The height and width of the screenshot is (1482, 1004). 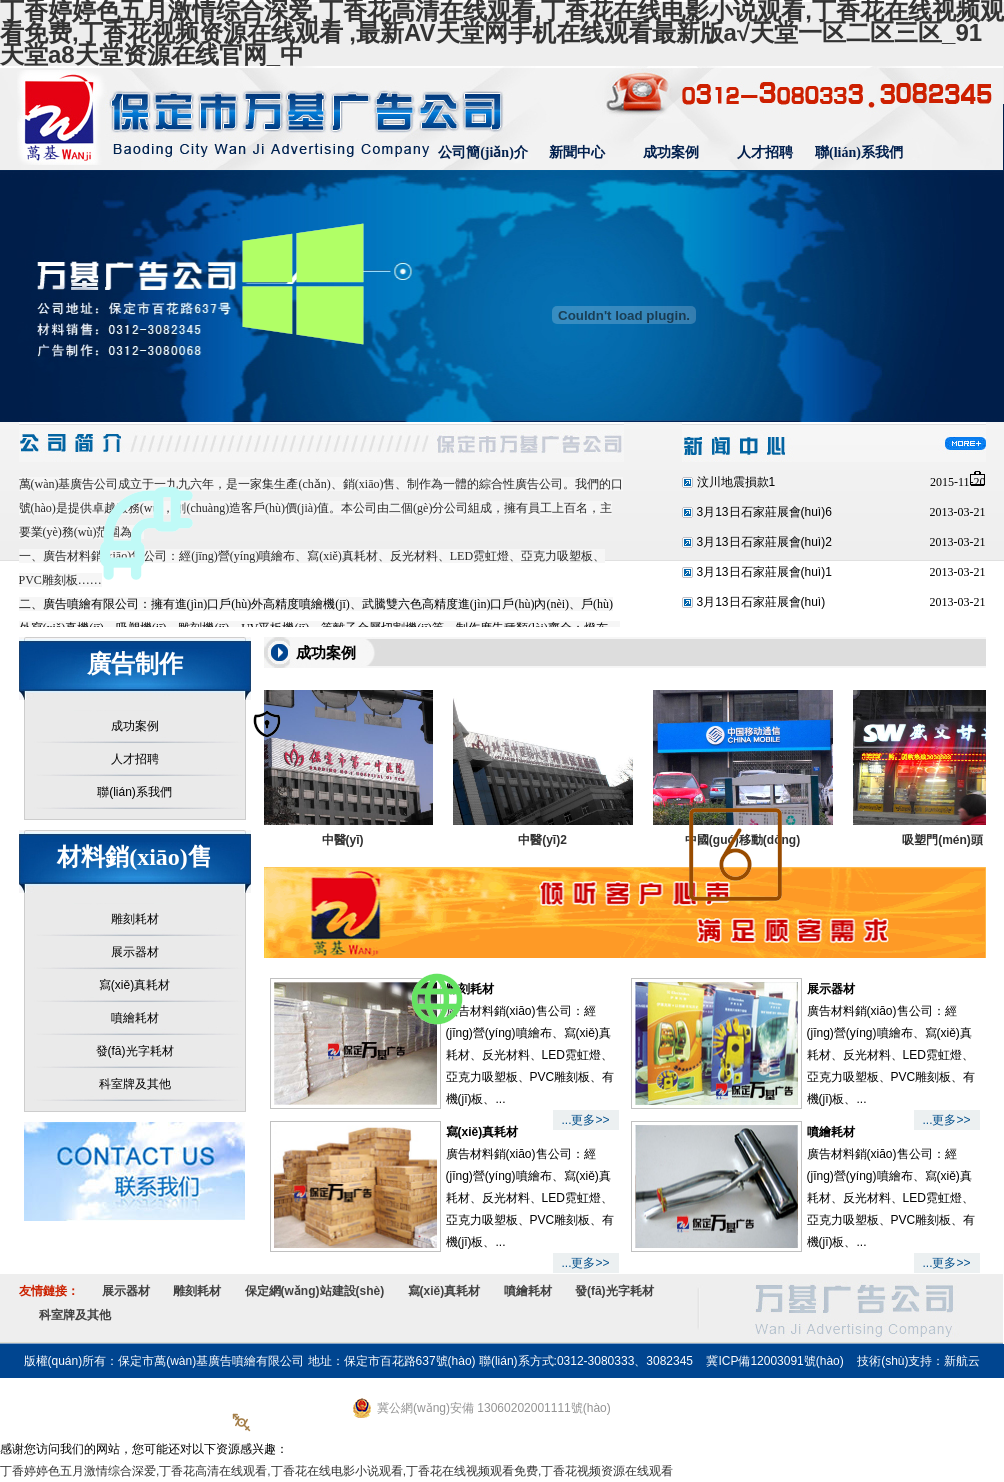 I want to click on indicates genderfluid identity option, so click(x=241, y=1422).